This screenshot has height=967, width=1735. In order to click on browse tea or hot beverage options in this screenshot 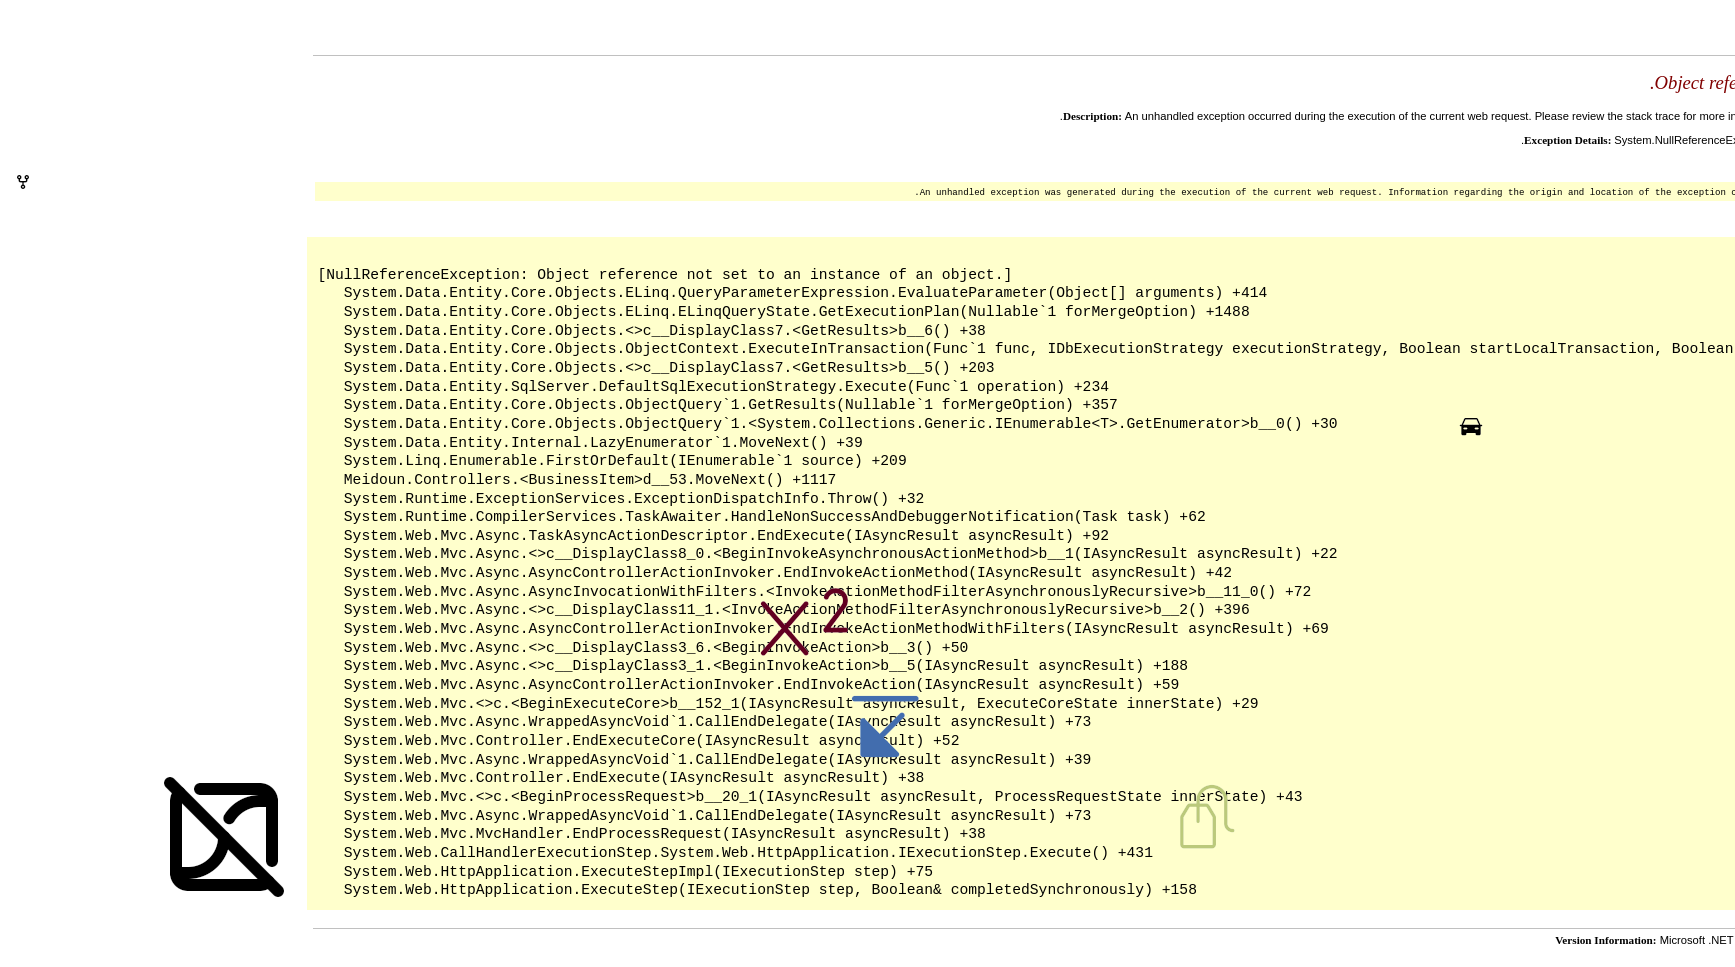, I will do `click(1205, 819)`.